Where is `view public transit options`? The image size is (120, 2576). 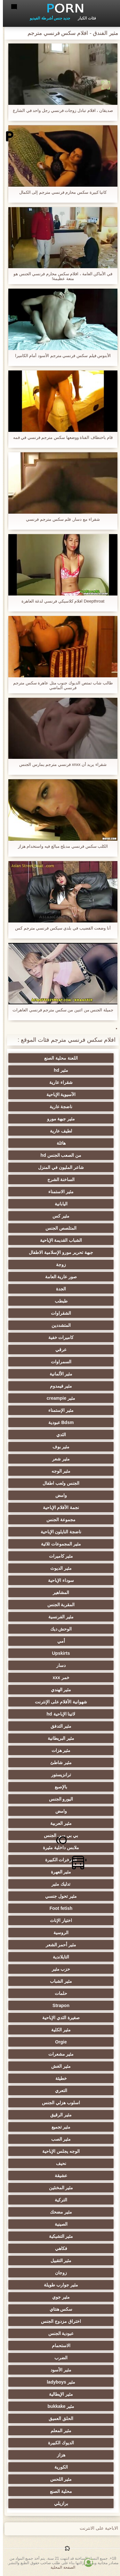
view public transit options is located at coordinates (78, 1863).